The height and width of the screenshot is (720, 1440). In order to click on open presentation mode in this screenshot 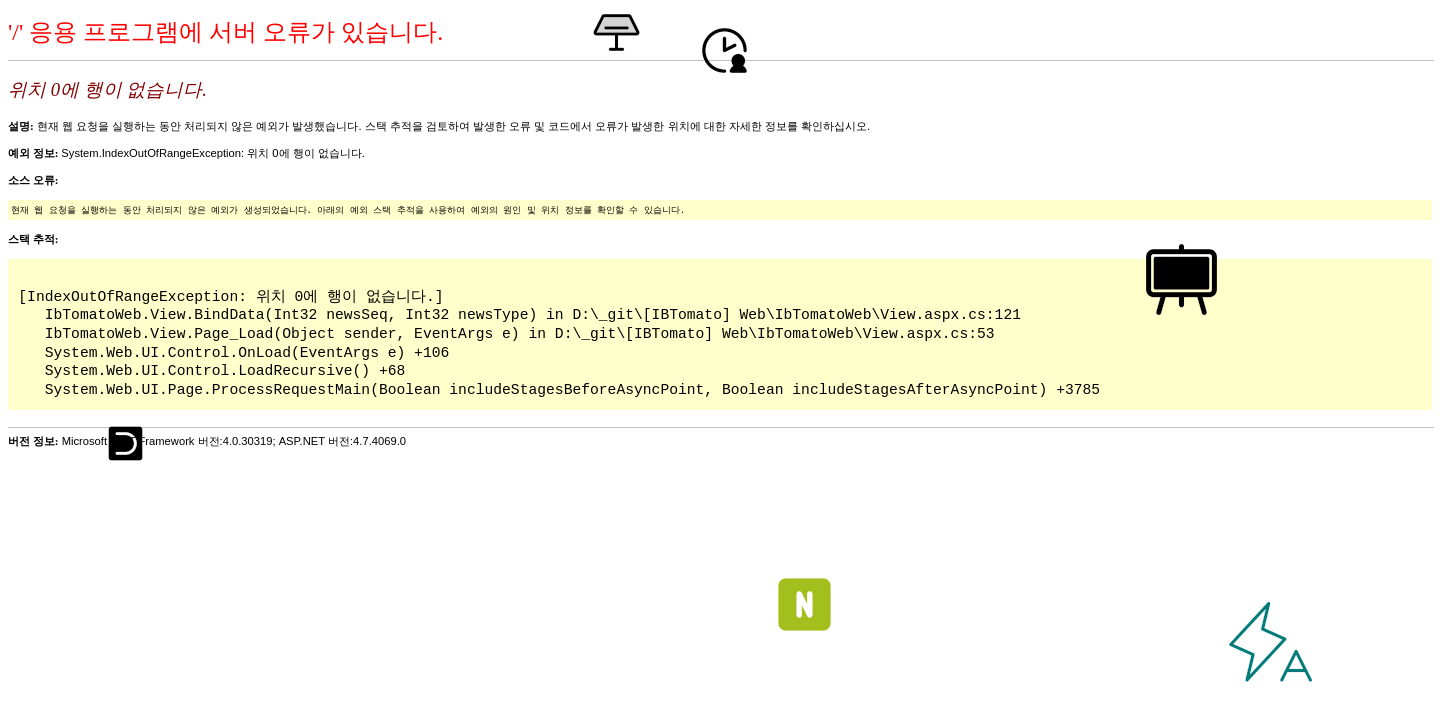, I will do `click(1181, 279)`.